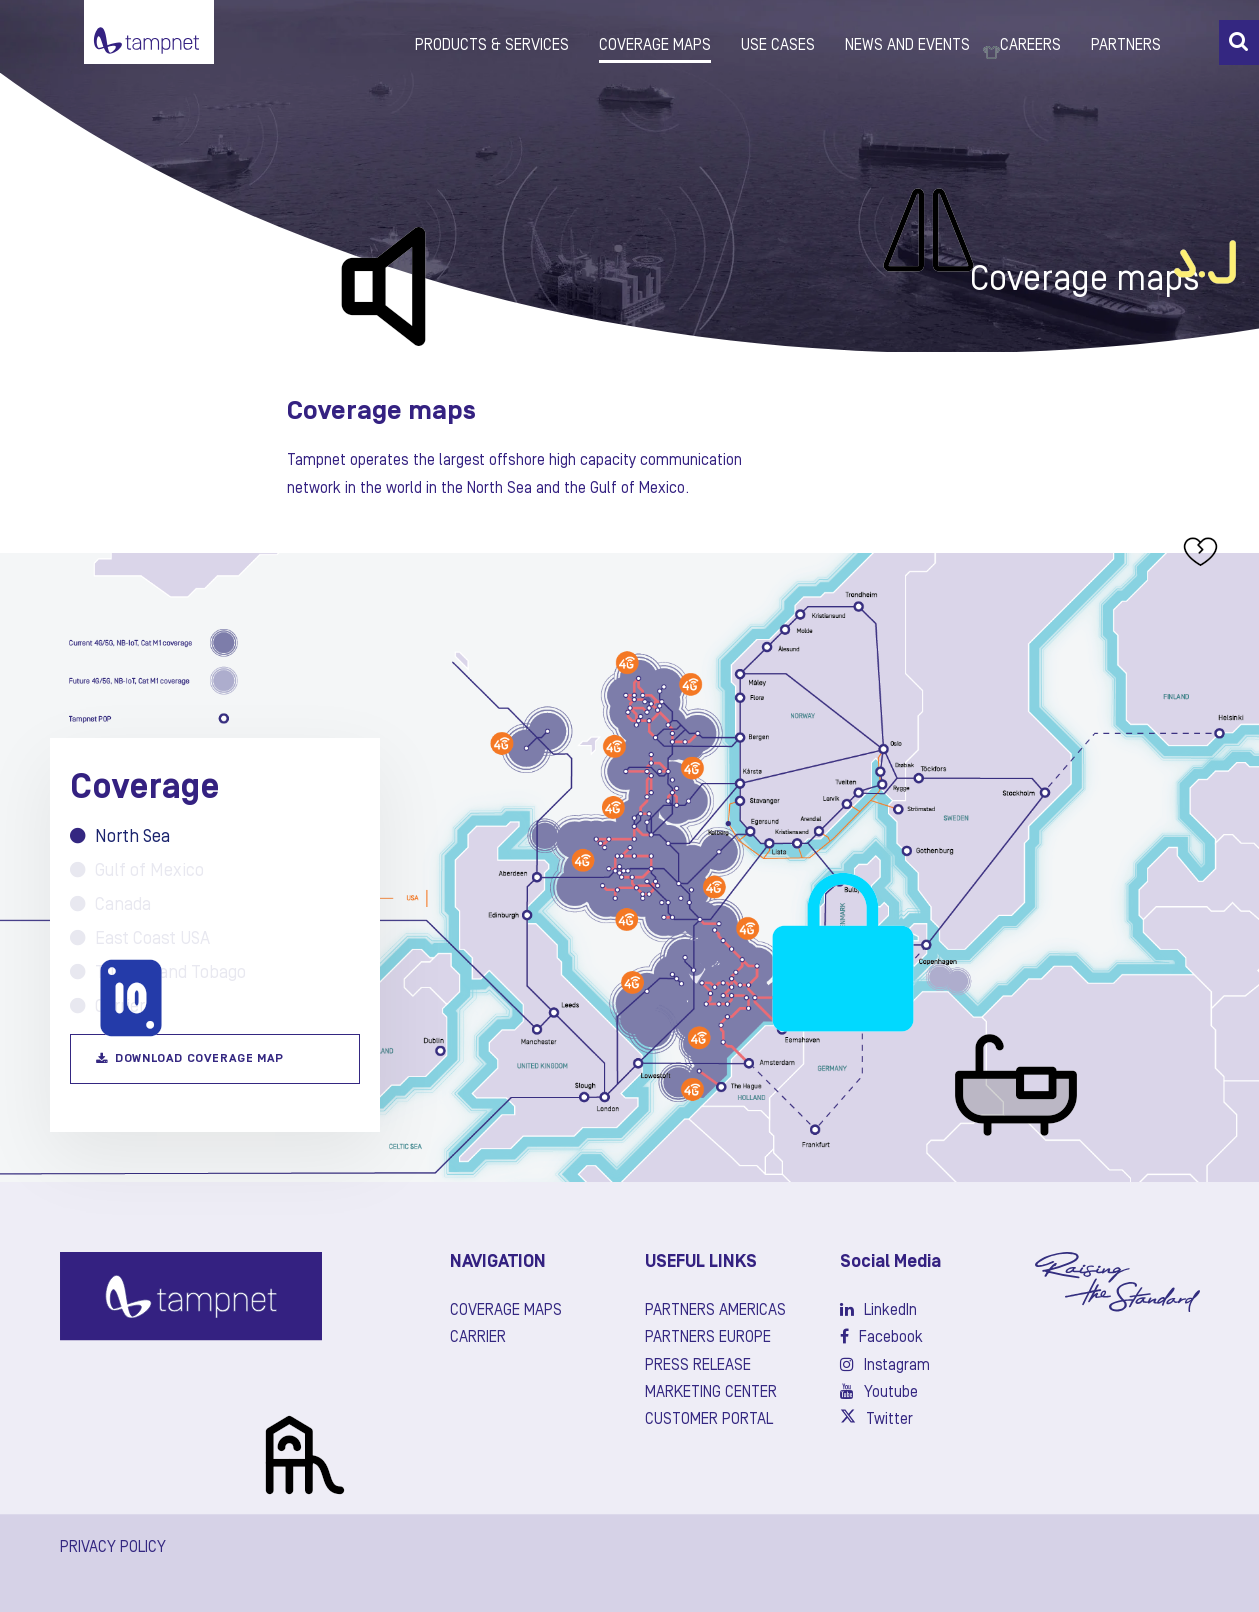 The height and width of the screenshot is (1612, 1259). I want to click on access playground or outdoor equipment information, so click(305, 1455).